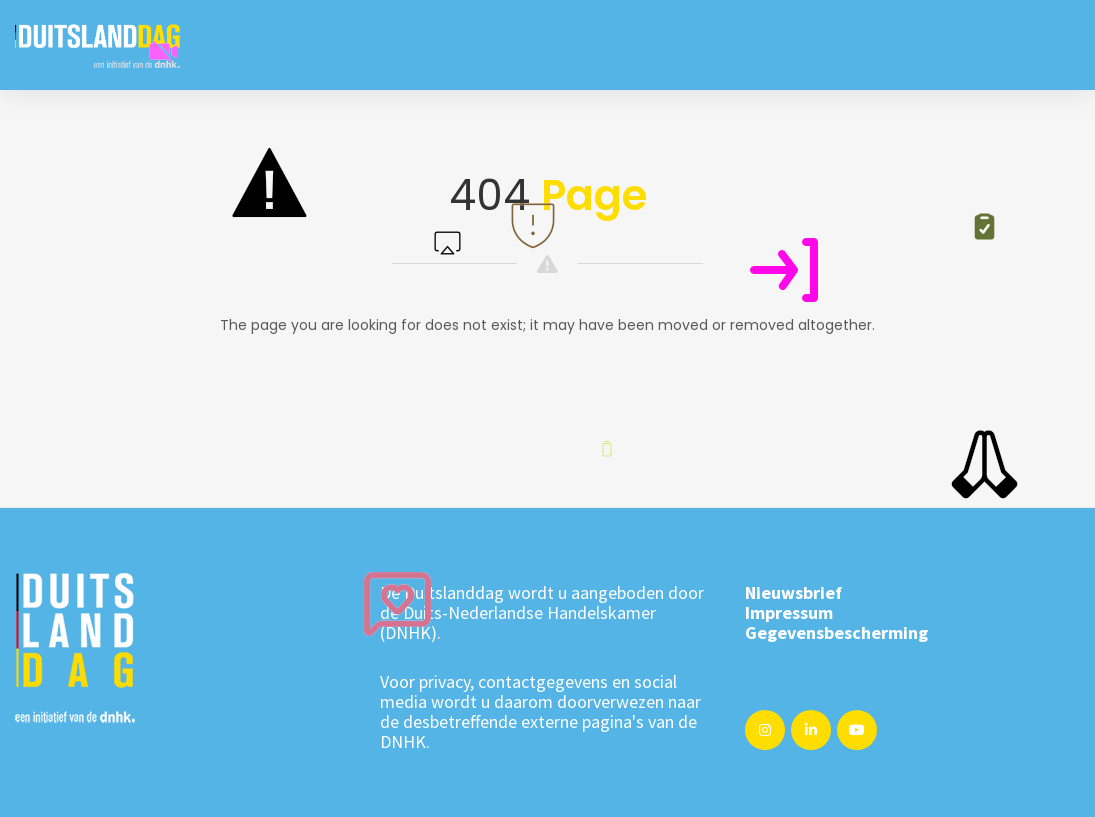 The image size is (1095, 817). What do you see at coordinates (984, 465) in the screenshot?
I see `express gratitude or thanks` at bounding box center [984, 465].